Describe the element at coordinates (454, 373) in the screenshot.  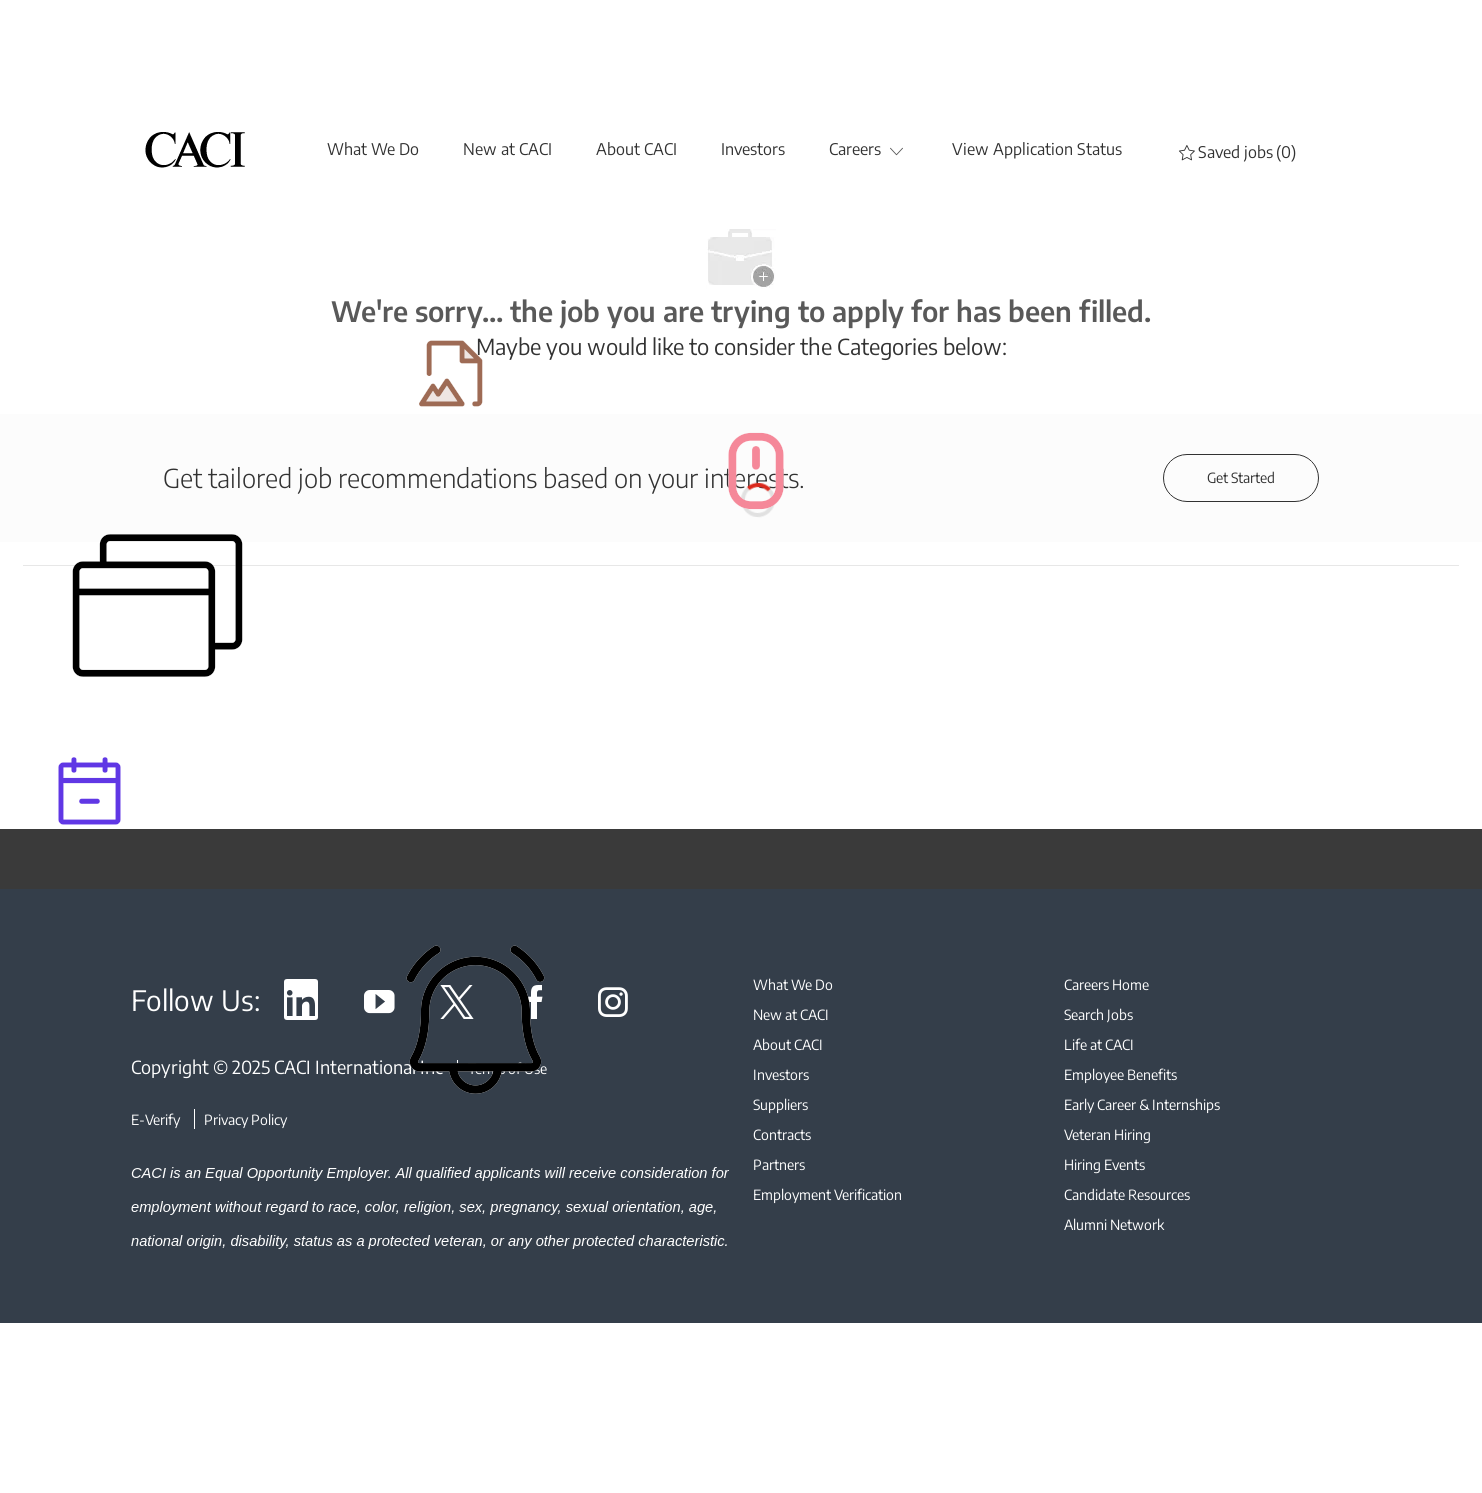
I see `view image file` at that location.